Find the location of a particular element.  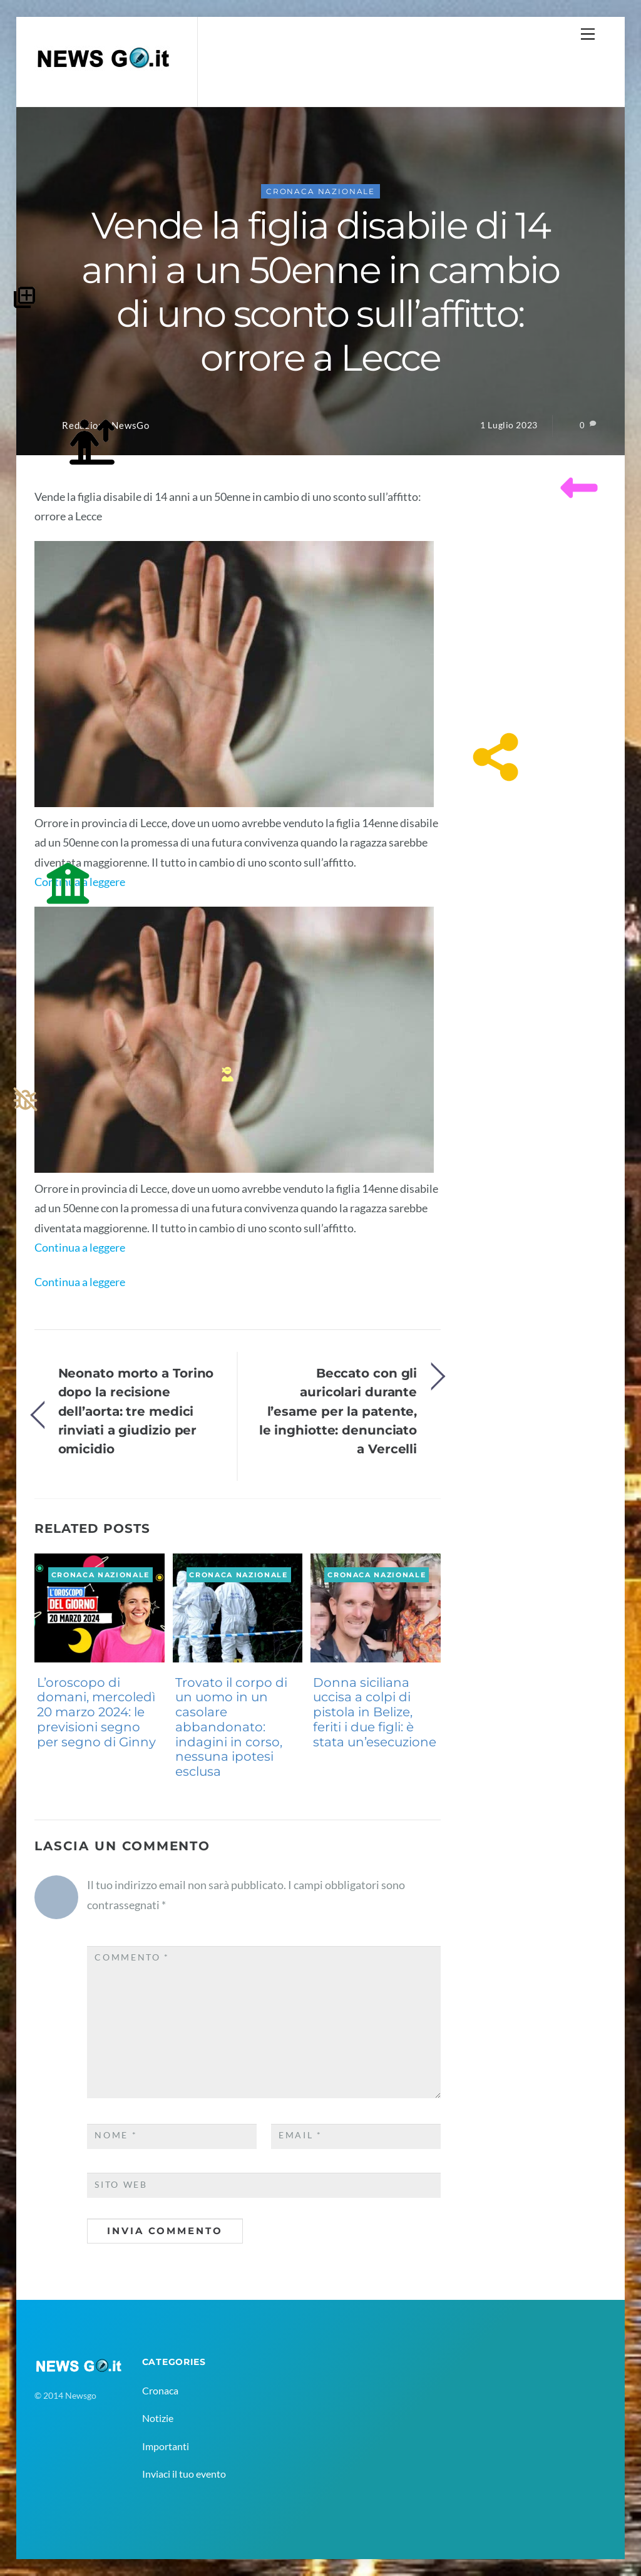

disable bug tracking or debugging mode is located at coordinates (25, 1099).